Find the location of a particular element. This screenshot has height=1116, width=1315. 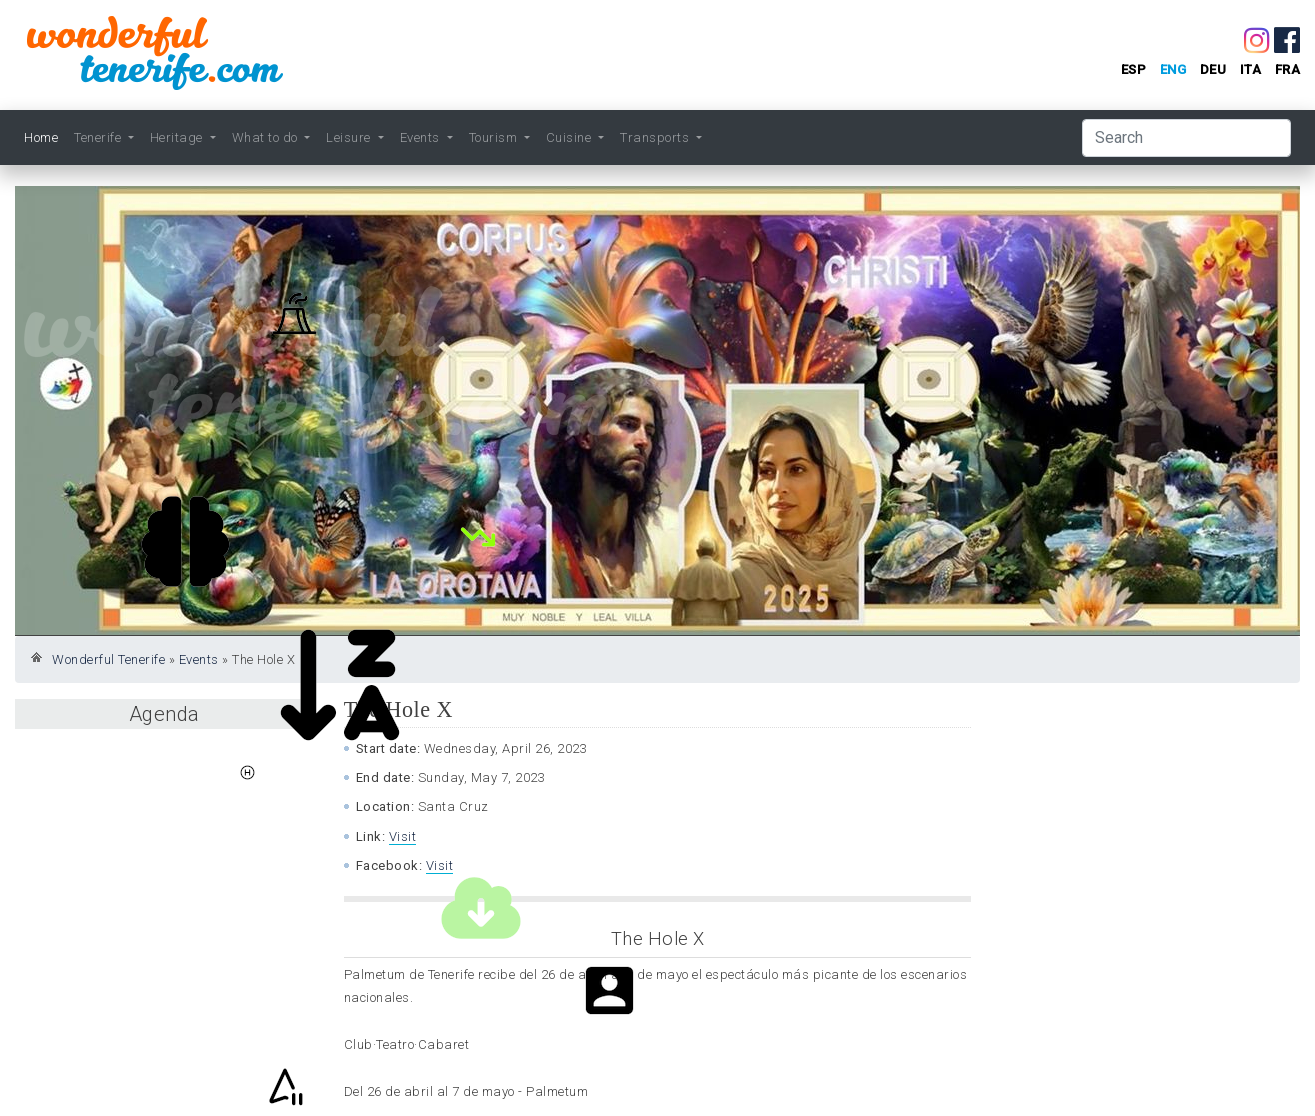

hospital or helipad location marker is located at coordinates (247, 772).